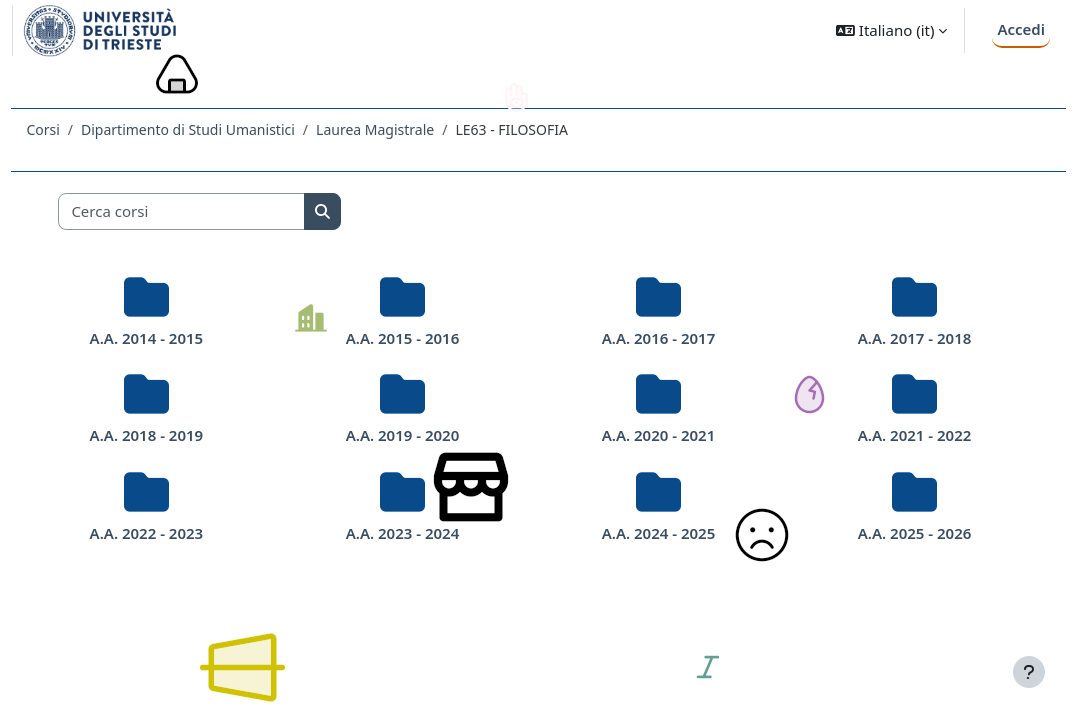  Describe the element at coordinates (516, 97) in the screenshot. I see `enable palm recognition or hand-based biometric authentication` at that location.